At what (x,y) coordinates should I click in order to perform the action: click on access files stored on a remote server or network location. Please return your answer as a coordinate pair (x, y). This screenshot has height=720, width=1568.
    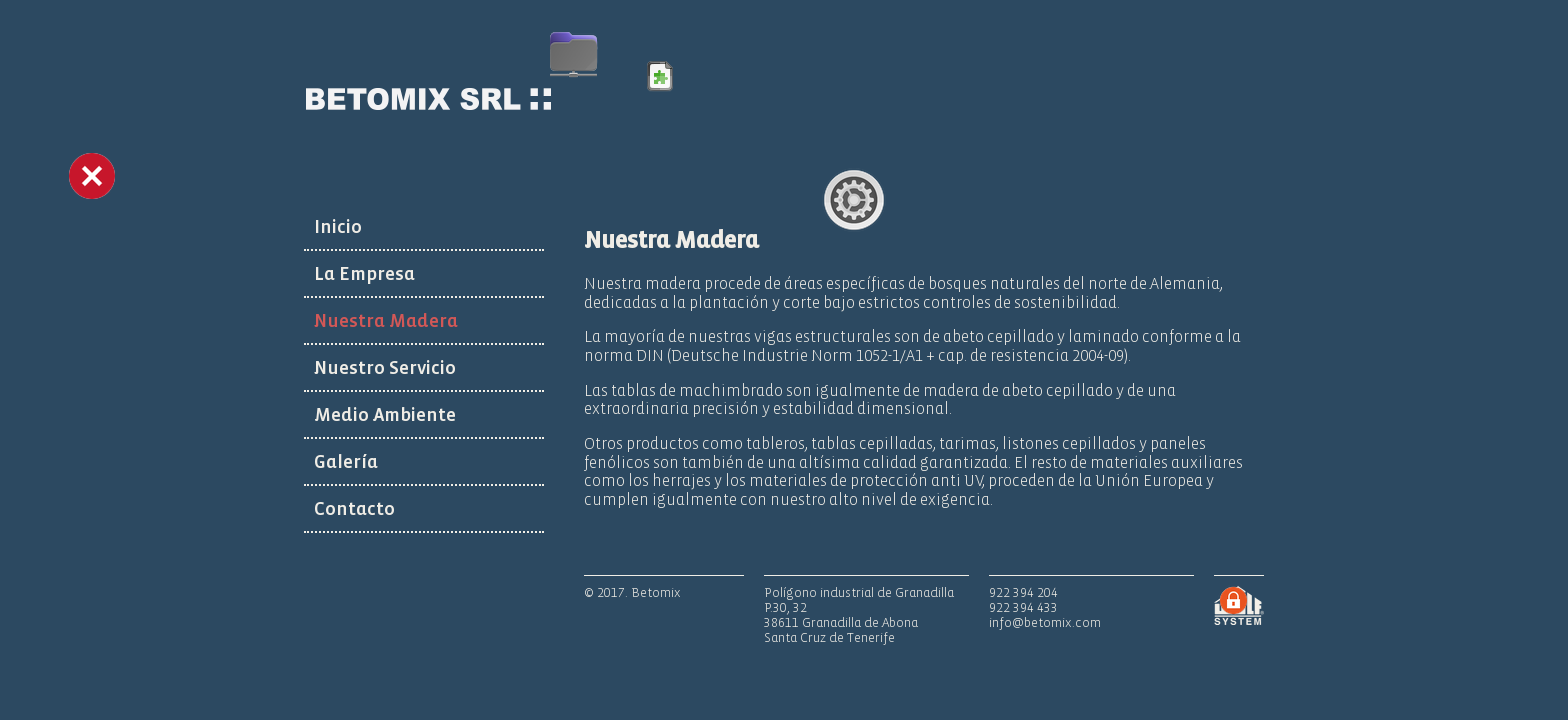
    Looking at the image, I should click on (573, 53).